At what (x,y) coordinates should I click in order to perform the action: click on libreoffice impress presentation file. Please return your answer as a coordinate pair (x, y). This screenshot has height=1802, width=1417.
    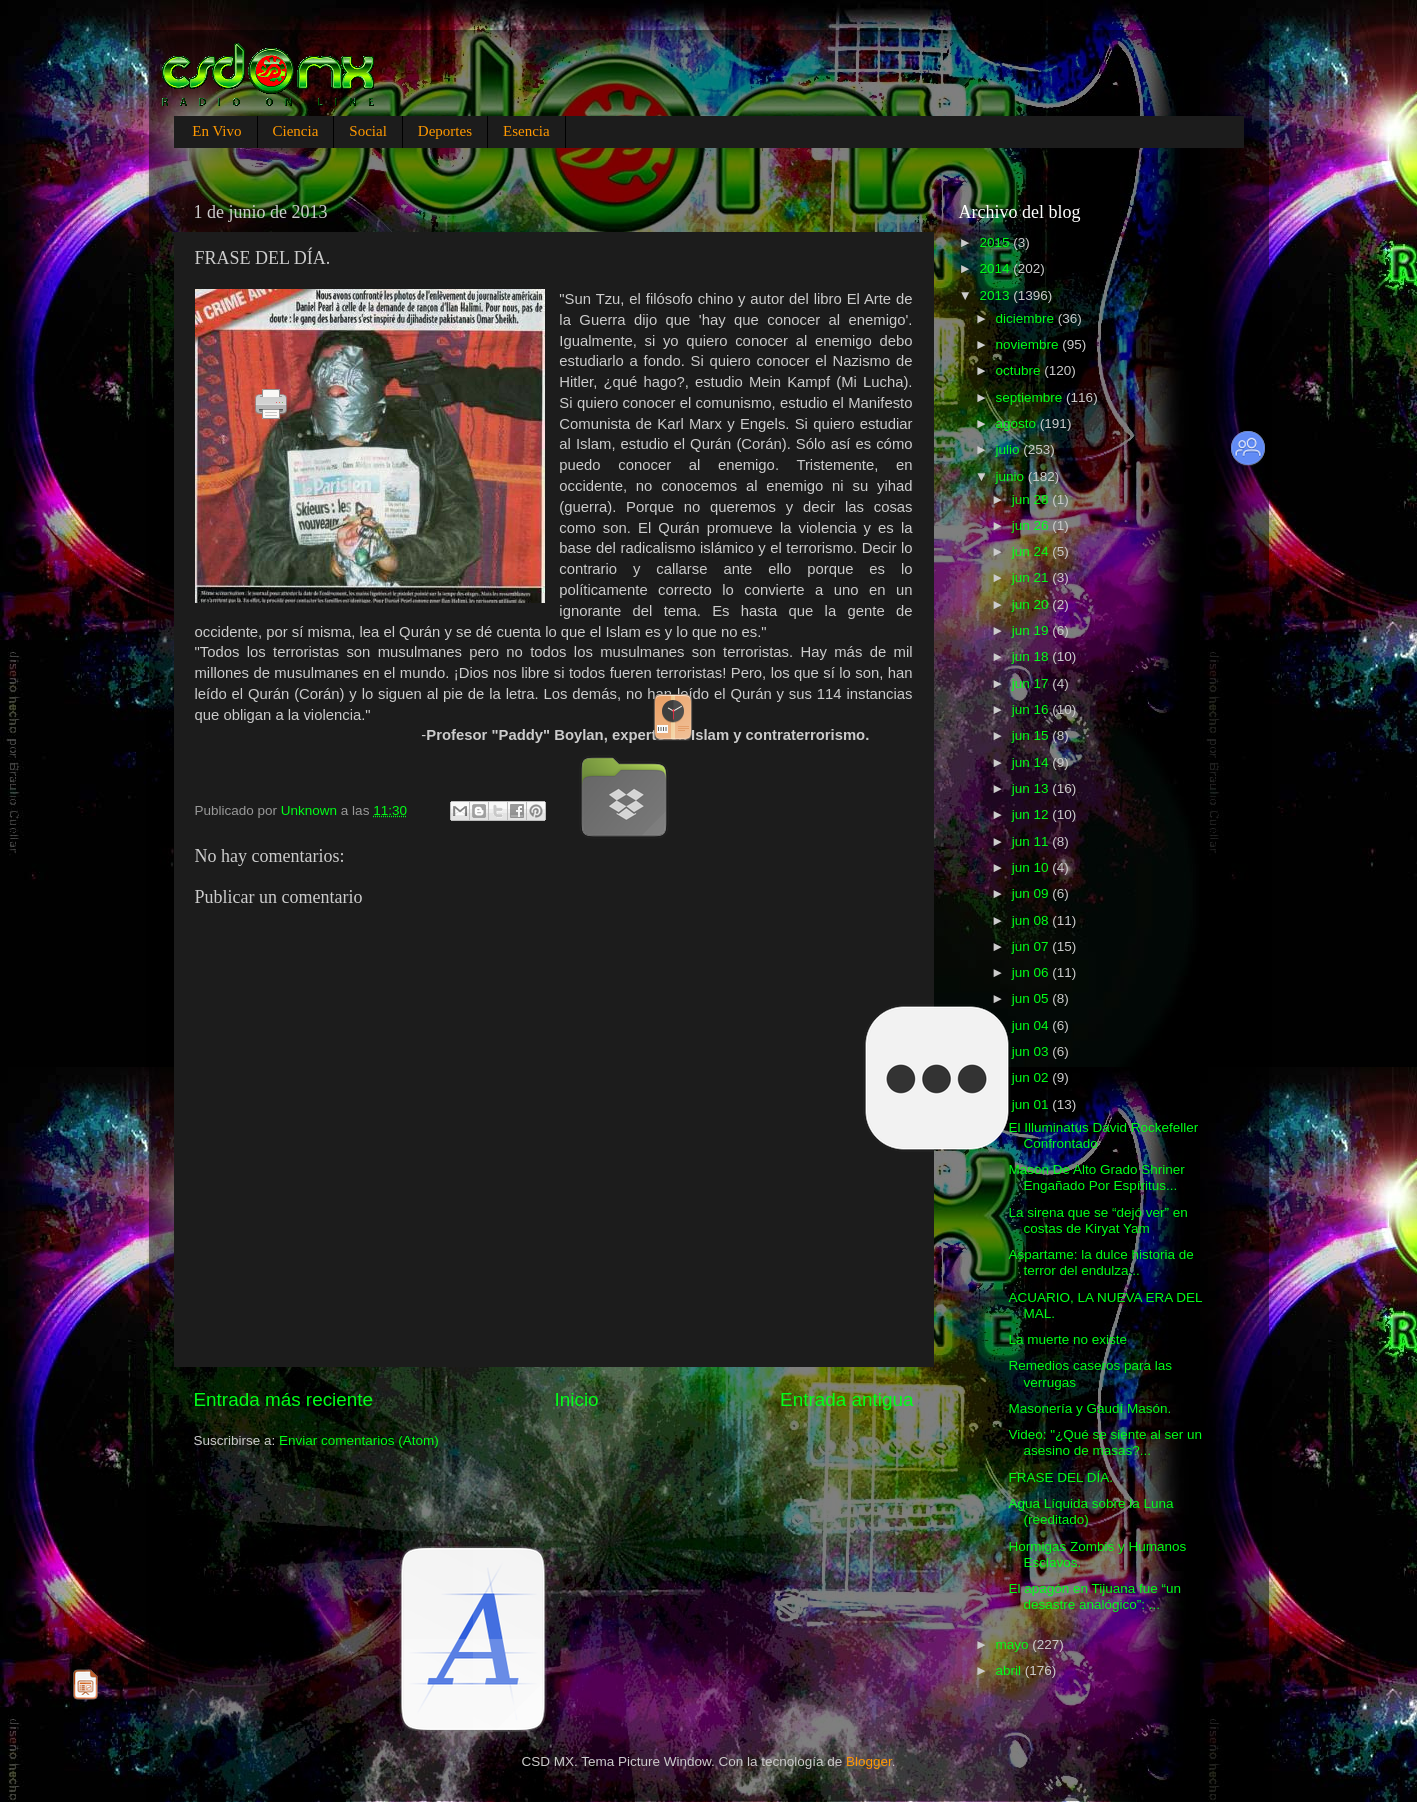
    Looking at the image, I should click on (85, 1684).